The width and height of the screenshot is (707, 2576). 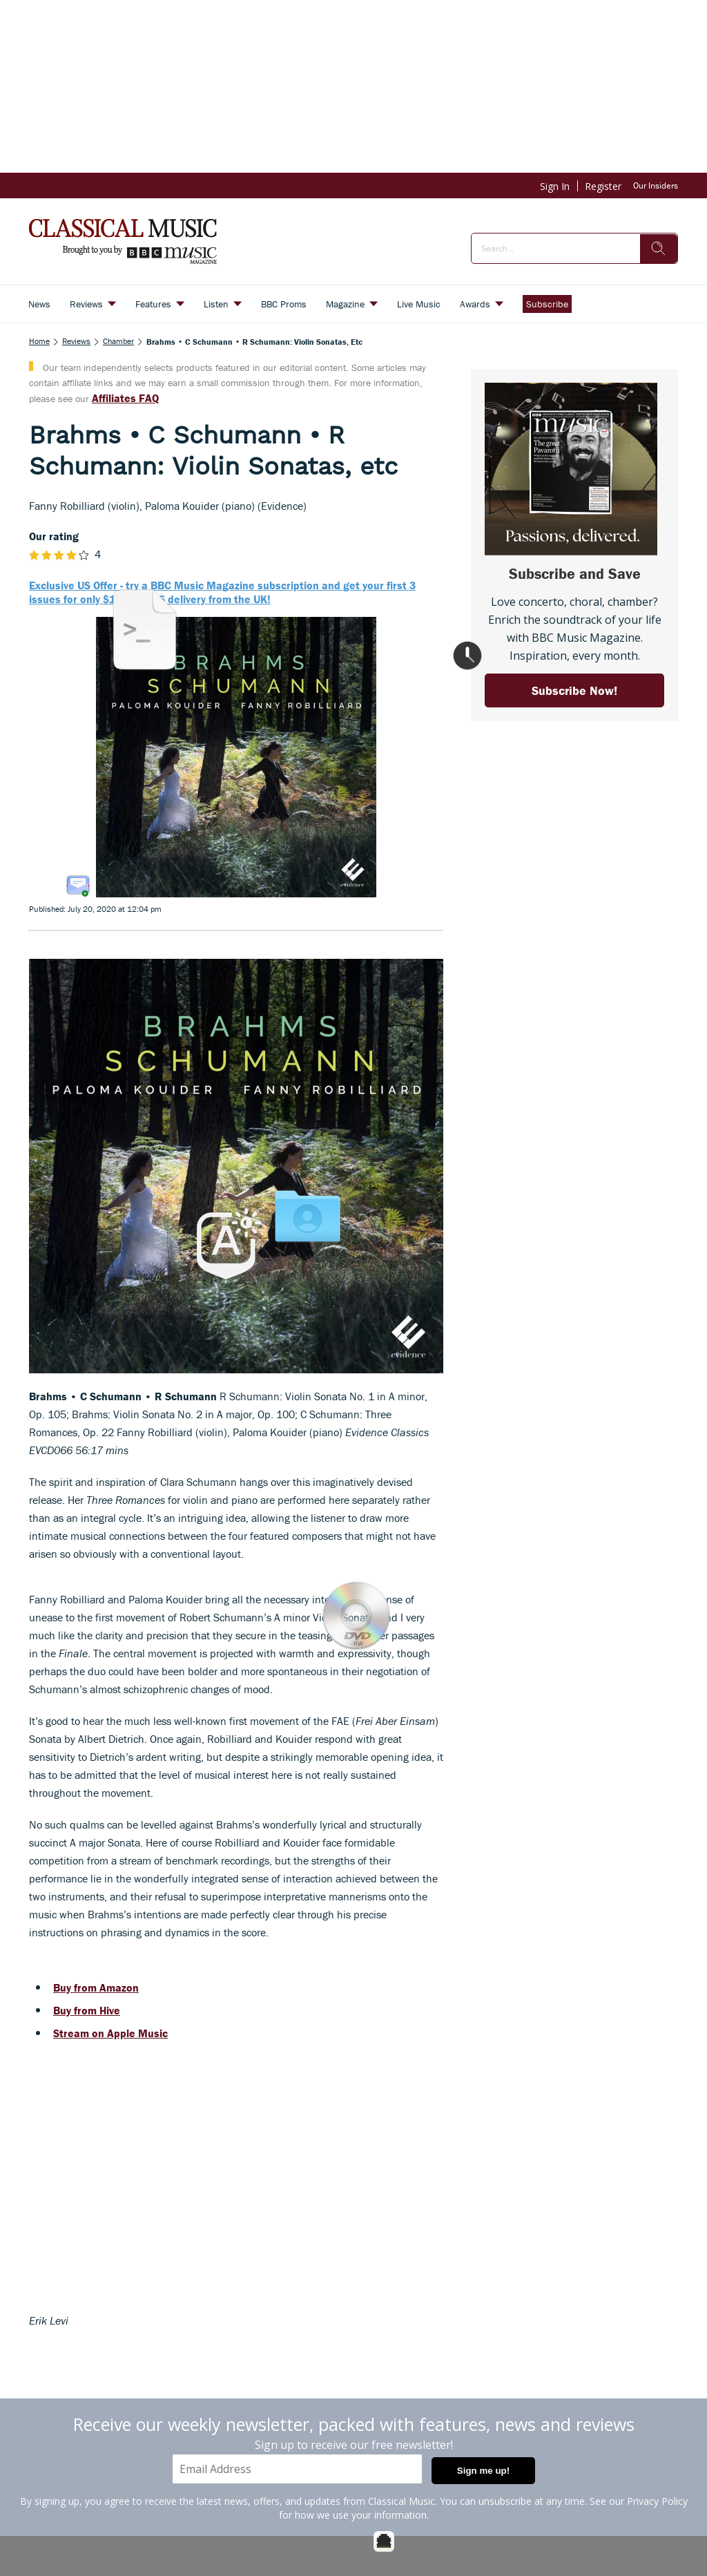 I want to click on indicates urgent or time-sensitive status, so click(x=467, y=656).